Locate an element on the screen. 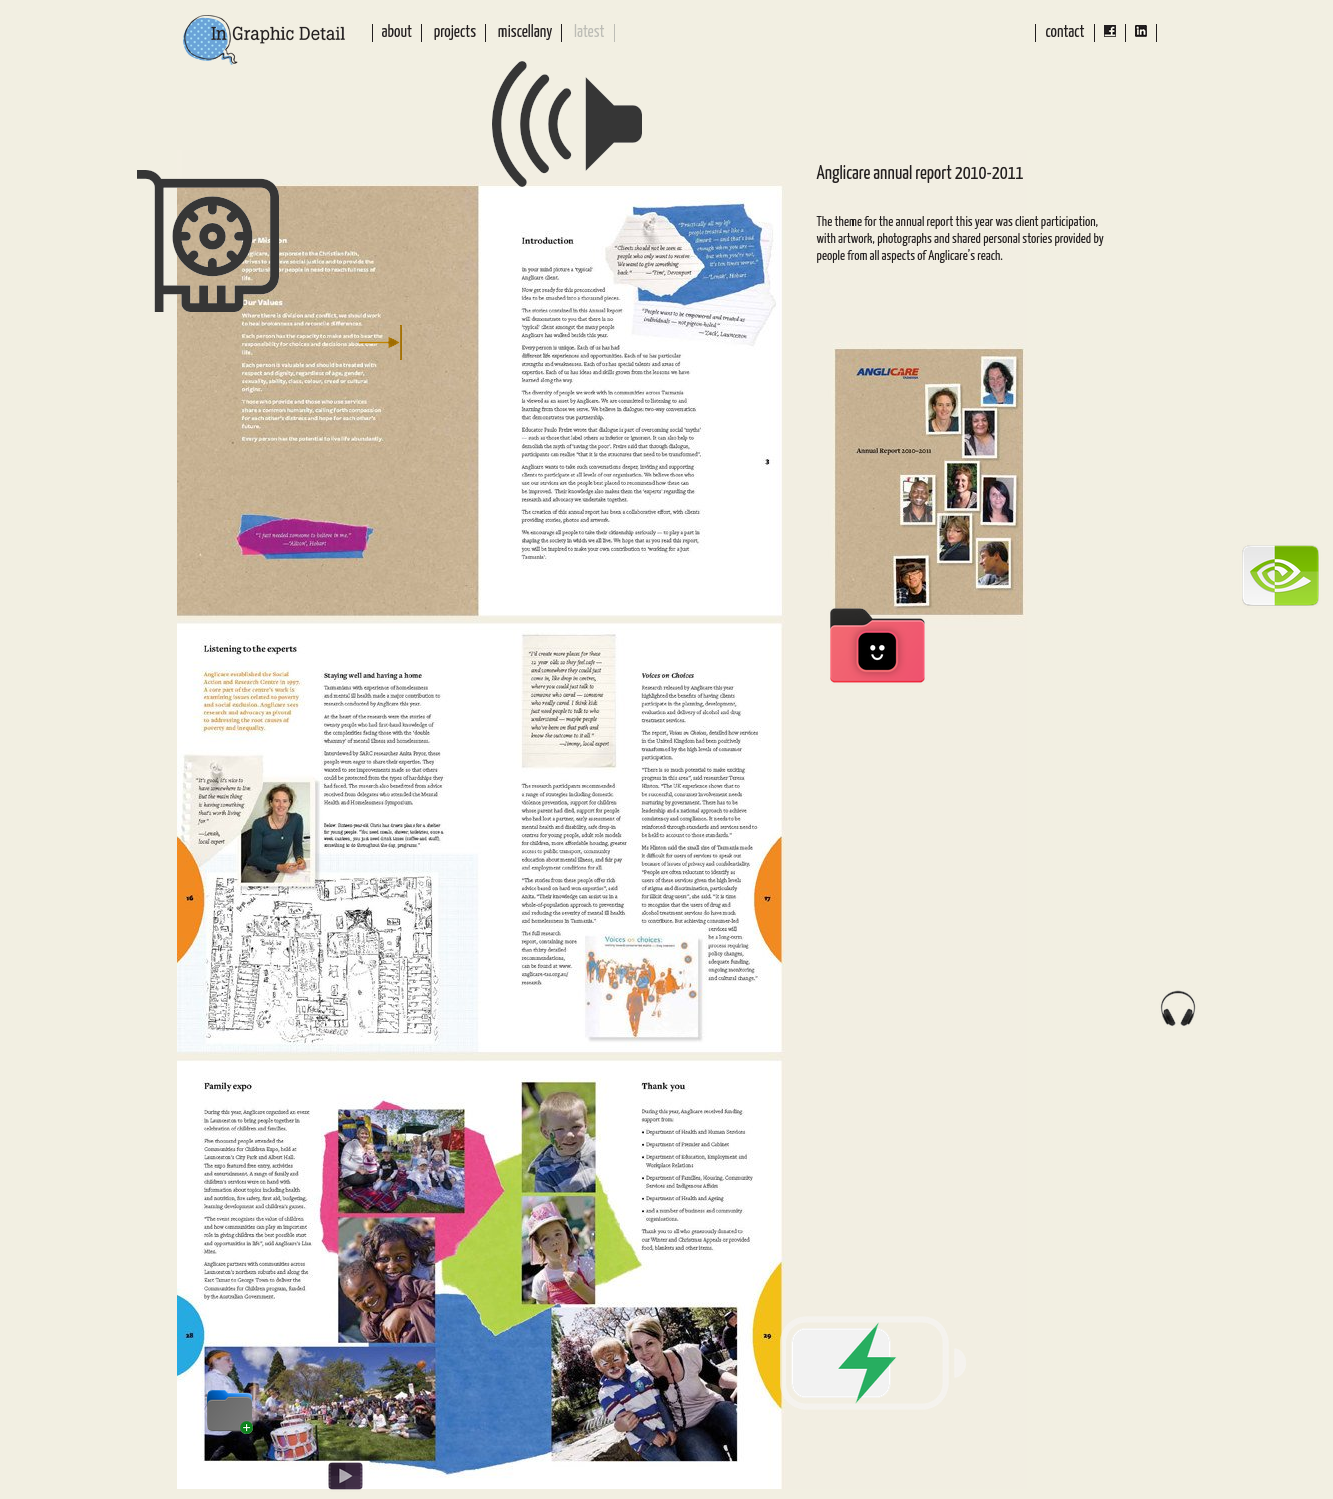  a video file type indicator is located at coordinates (345, 1473).